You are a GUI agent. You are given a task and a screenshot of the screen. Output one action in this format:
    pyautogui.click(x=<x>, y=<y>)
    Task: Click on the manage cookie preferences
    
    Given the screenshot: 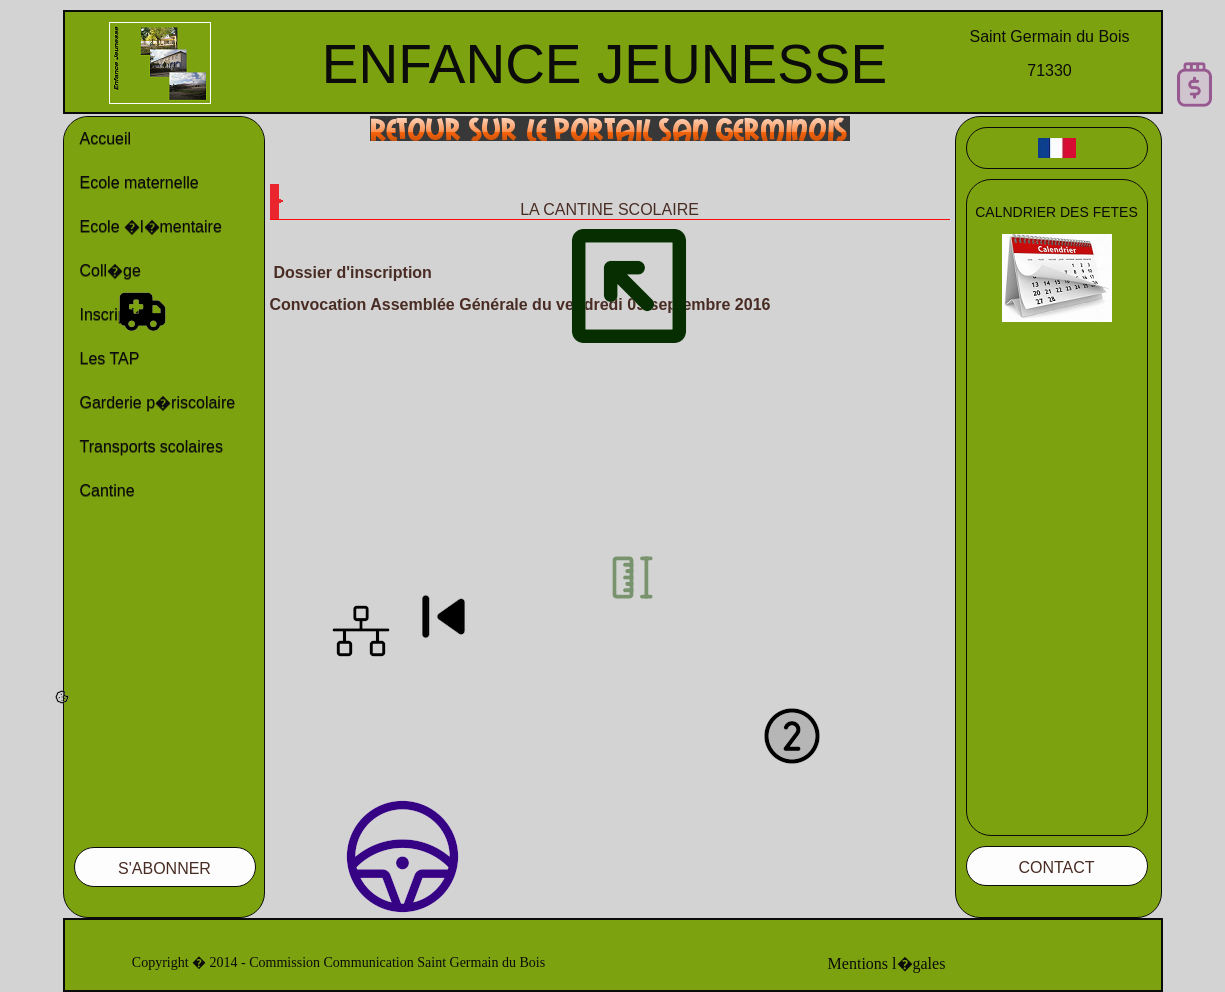 What is the action you would take?
    pyautogui.click(x=62, y=697)
    